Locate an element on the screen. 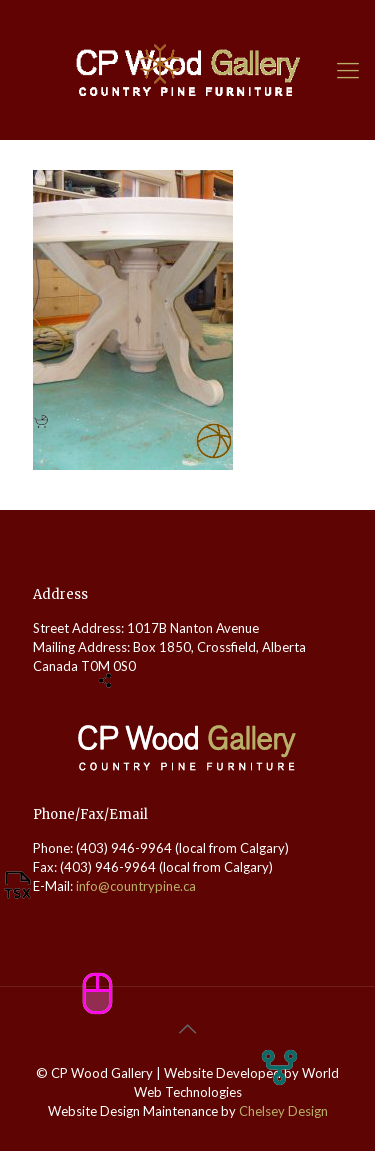 Image resolution: width=375 pixels, height=1151 pixels. access games or entertainment section is located at coordinates (214, 441).